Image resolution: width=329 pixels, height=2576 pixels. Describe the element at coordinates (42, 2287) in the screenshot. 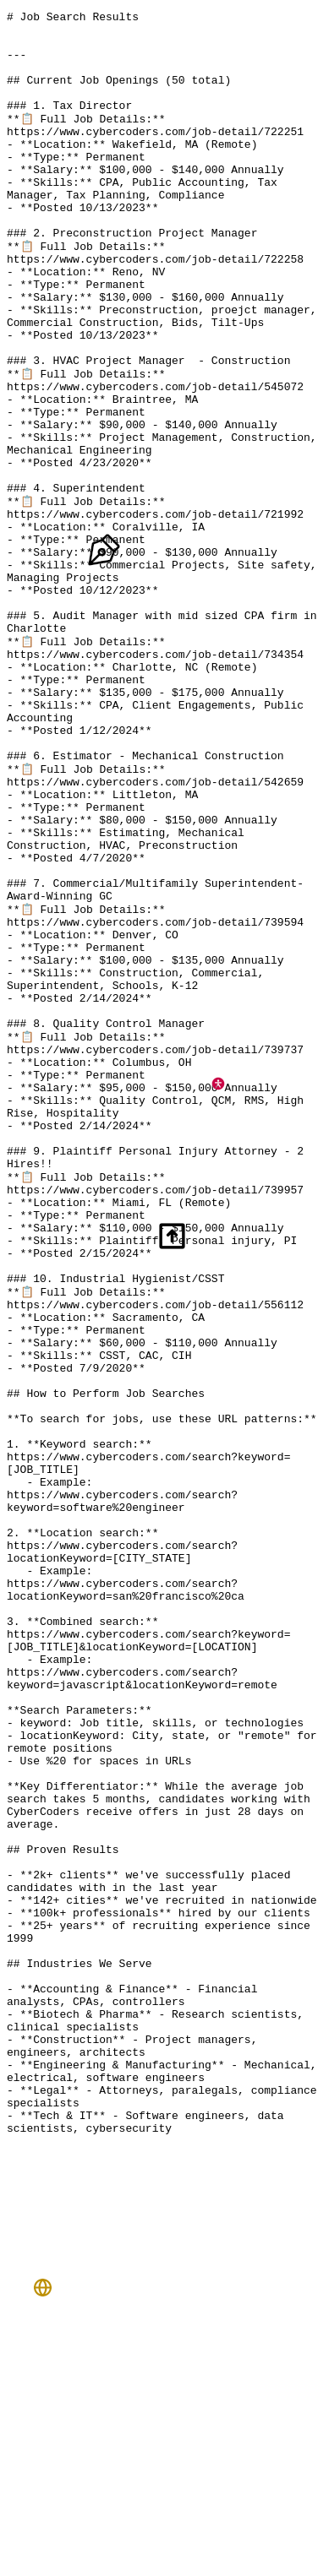

I see `access website or browse the internet` at that location.